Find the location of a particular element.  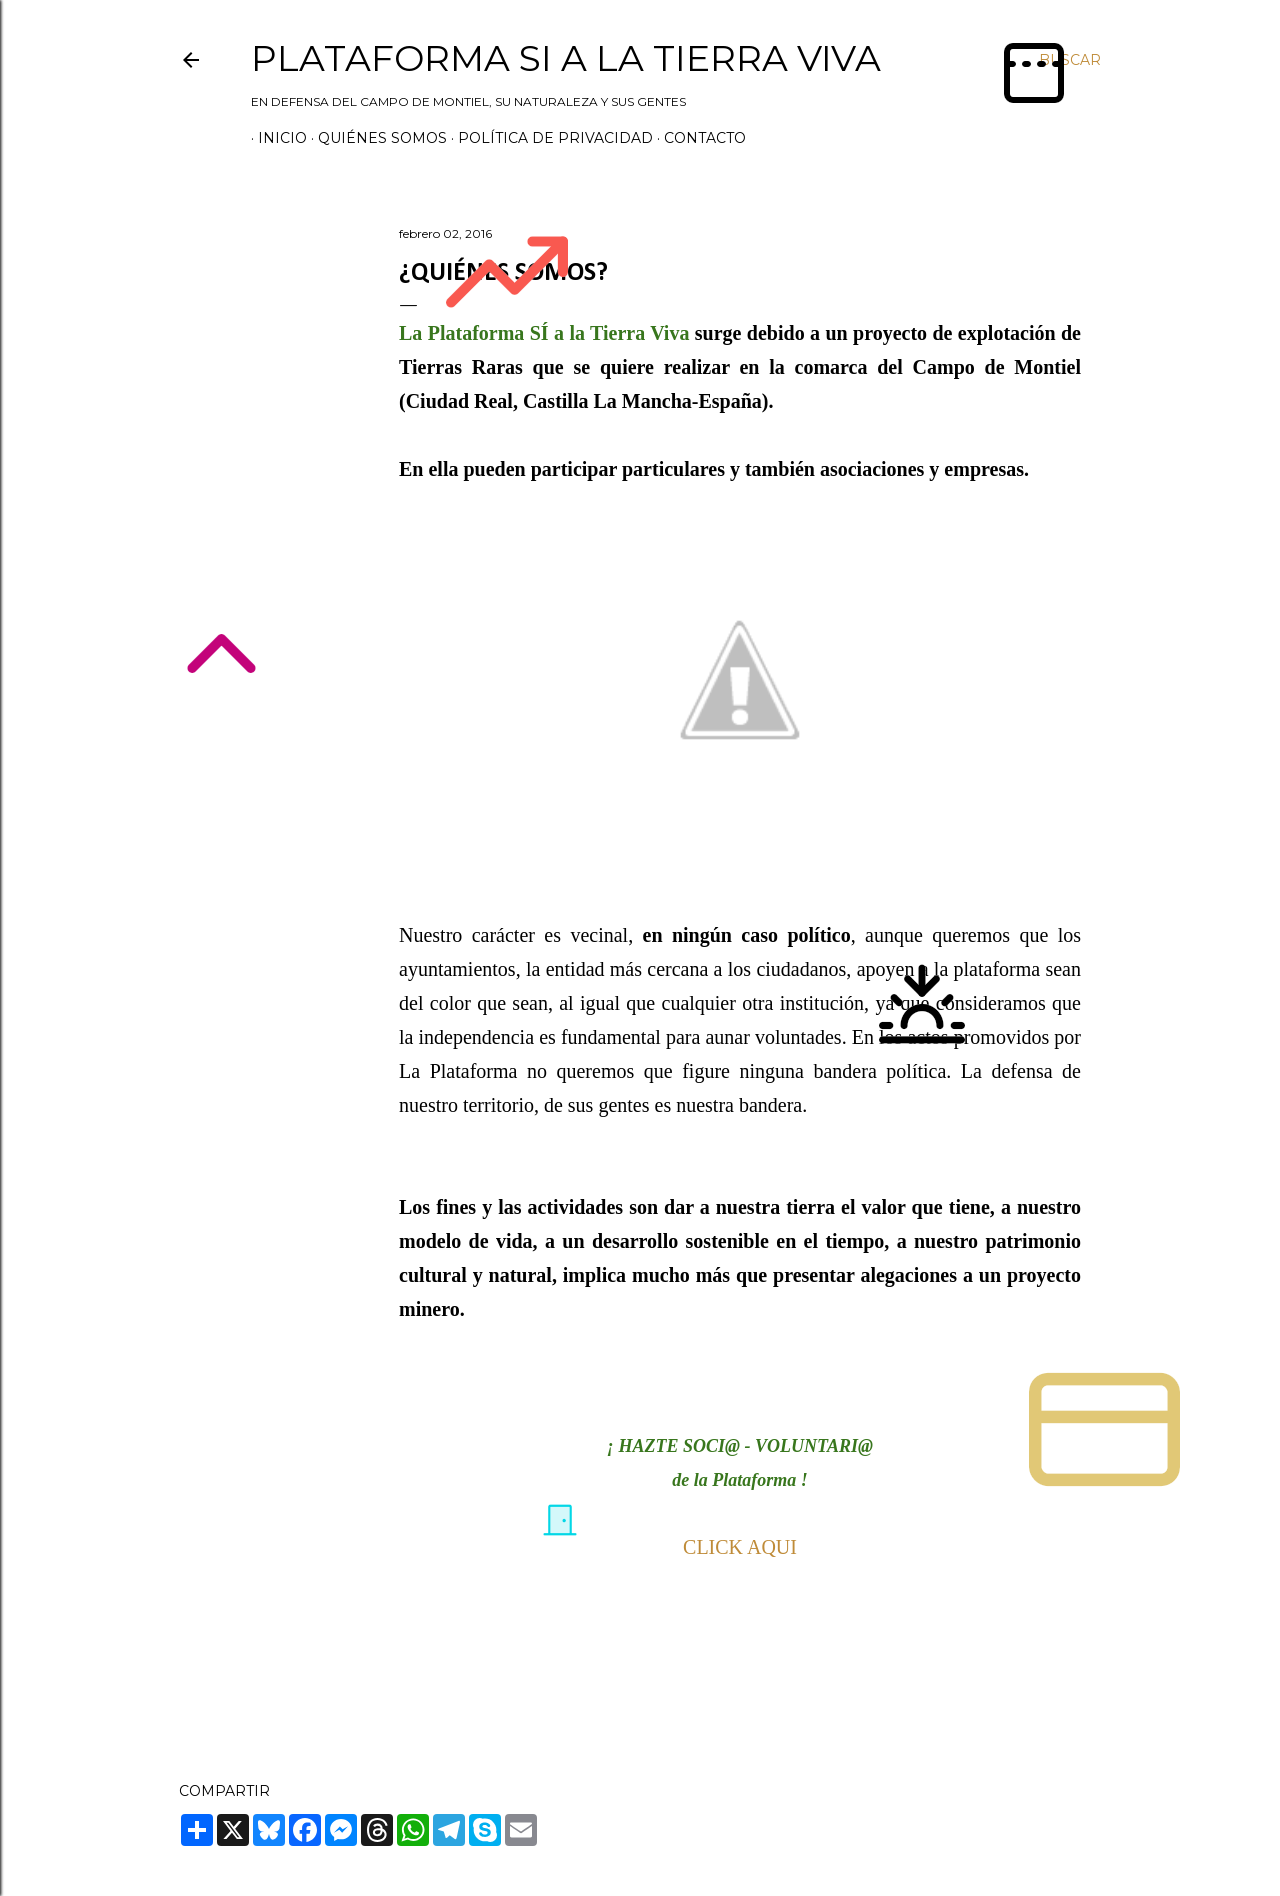

collapse an expanded section is located at coordinates (221, 653).